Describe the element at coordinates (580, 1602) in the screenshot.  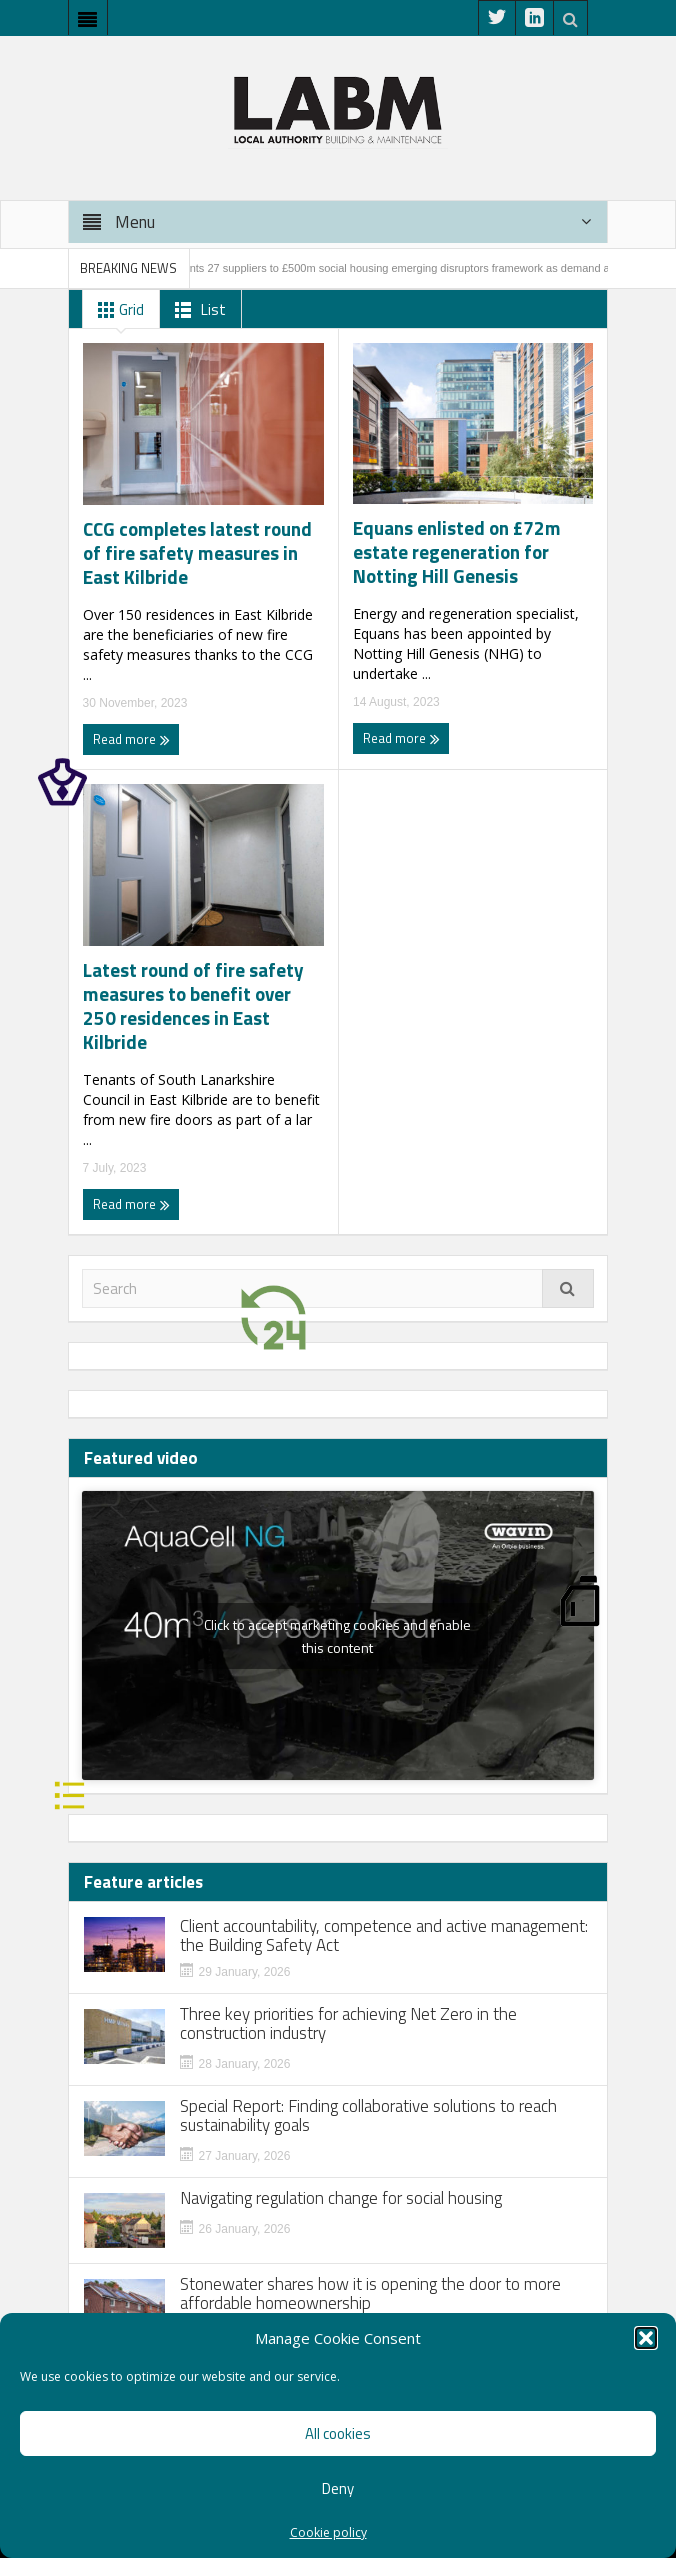
I see `find nearby gas stations or fuel locations` at that location.